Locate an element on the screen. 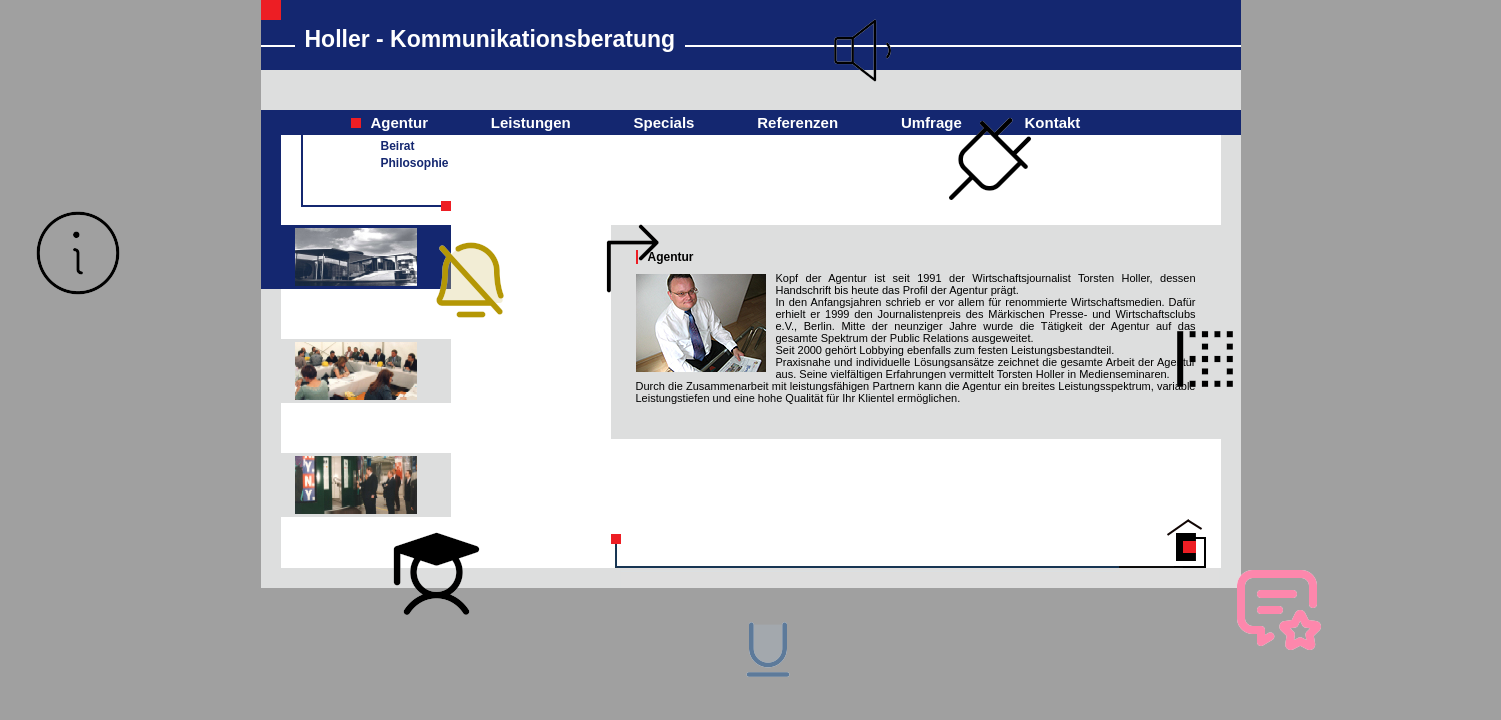 This screenshot has width=1501, height=720. mute notifications is located at coordinates (471, 280).